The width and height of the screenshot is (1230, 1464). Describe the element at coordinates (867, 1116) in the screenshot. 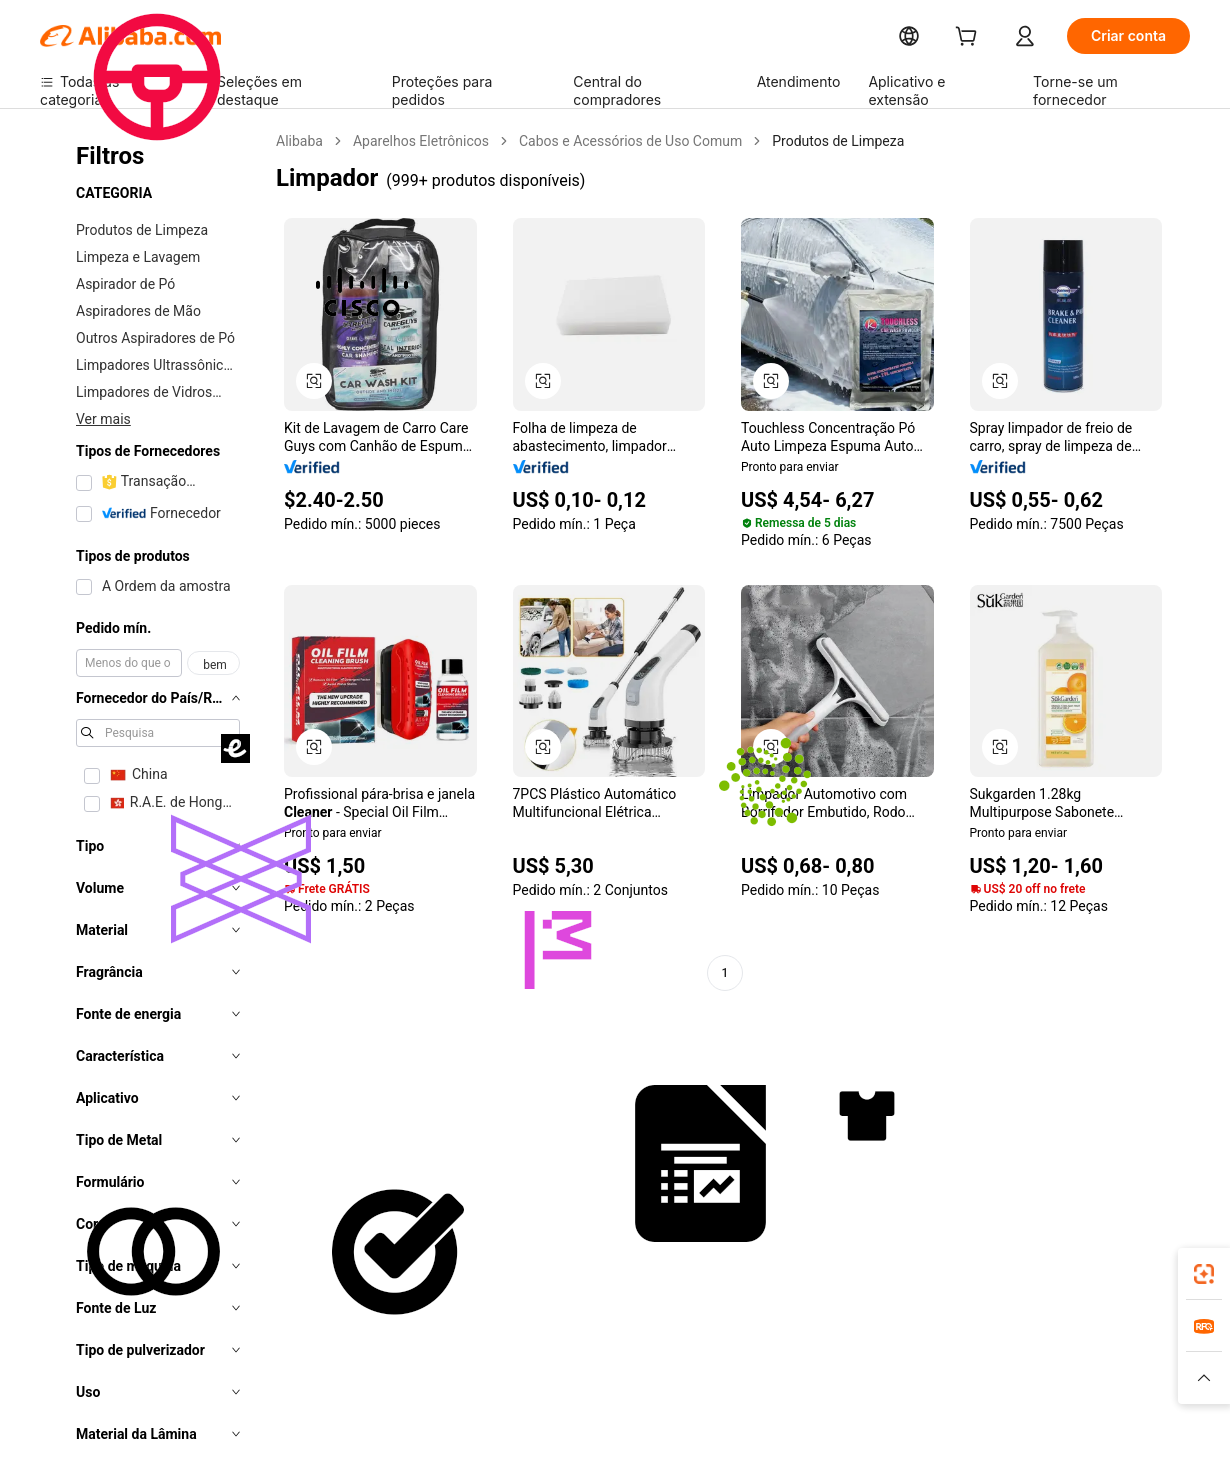

I see `browse clothing or apparel items` at that location.